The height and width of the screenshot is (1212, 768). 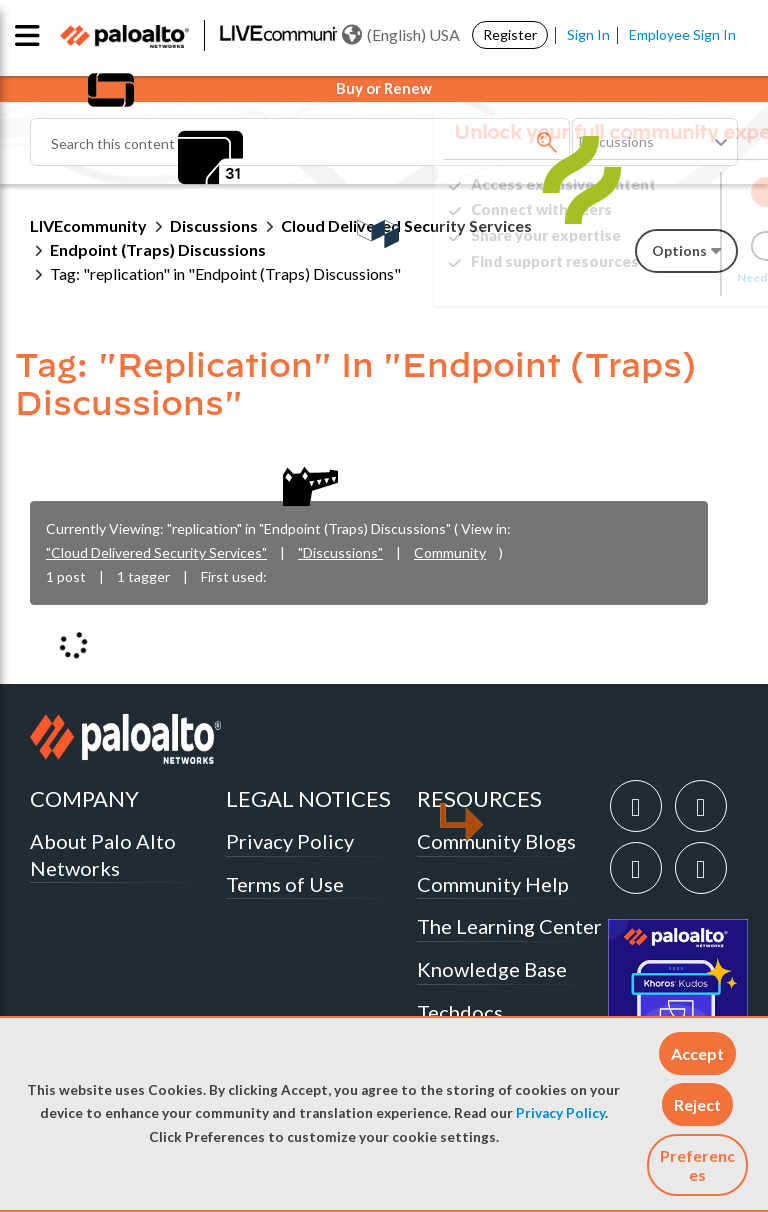 I want to click on open google tv app, so click(x=111, y=90).